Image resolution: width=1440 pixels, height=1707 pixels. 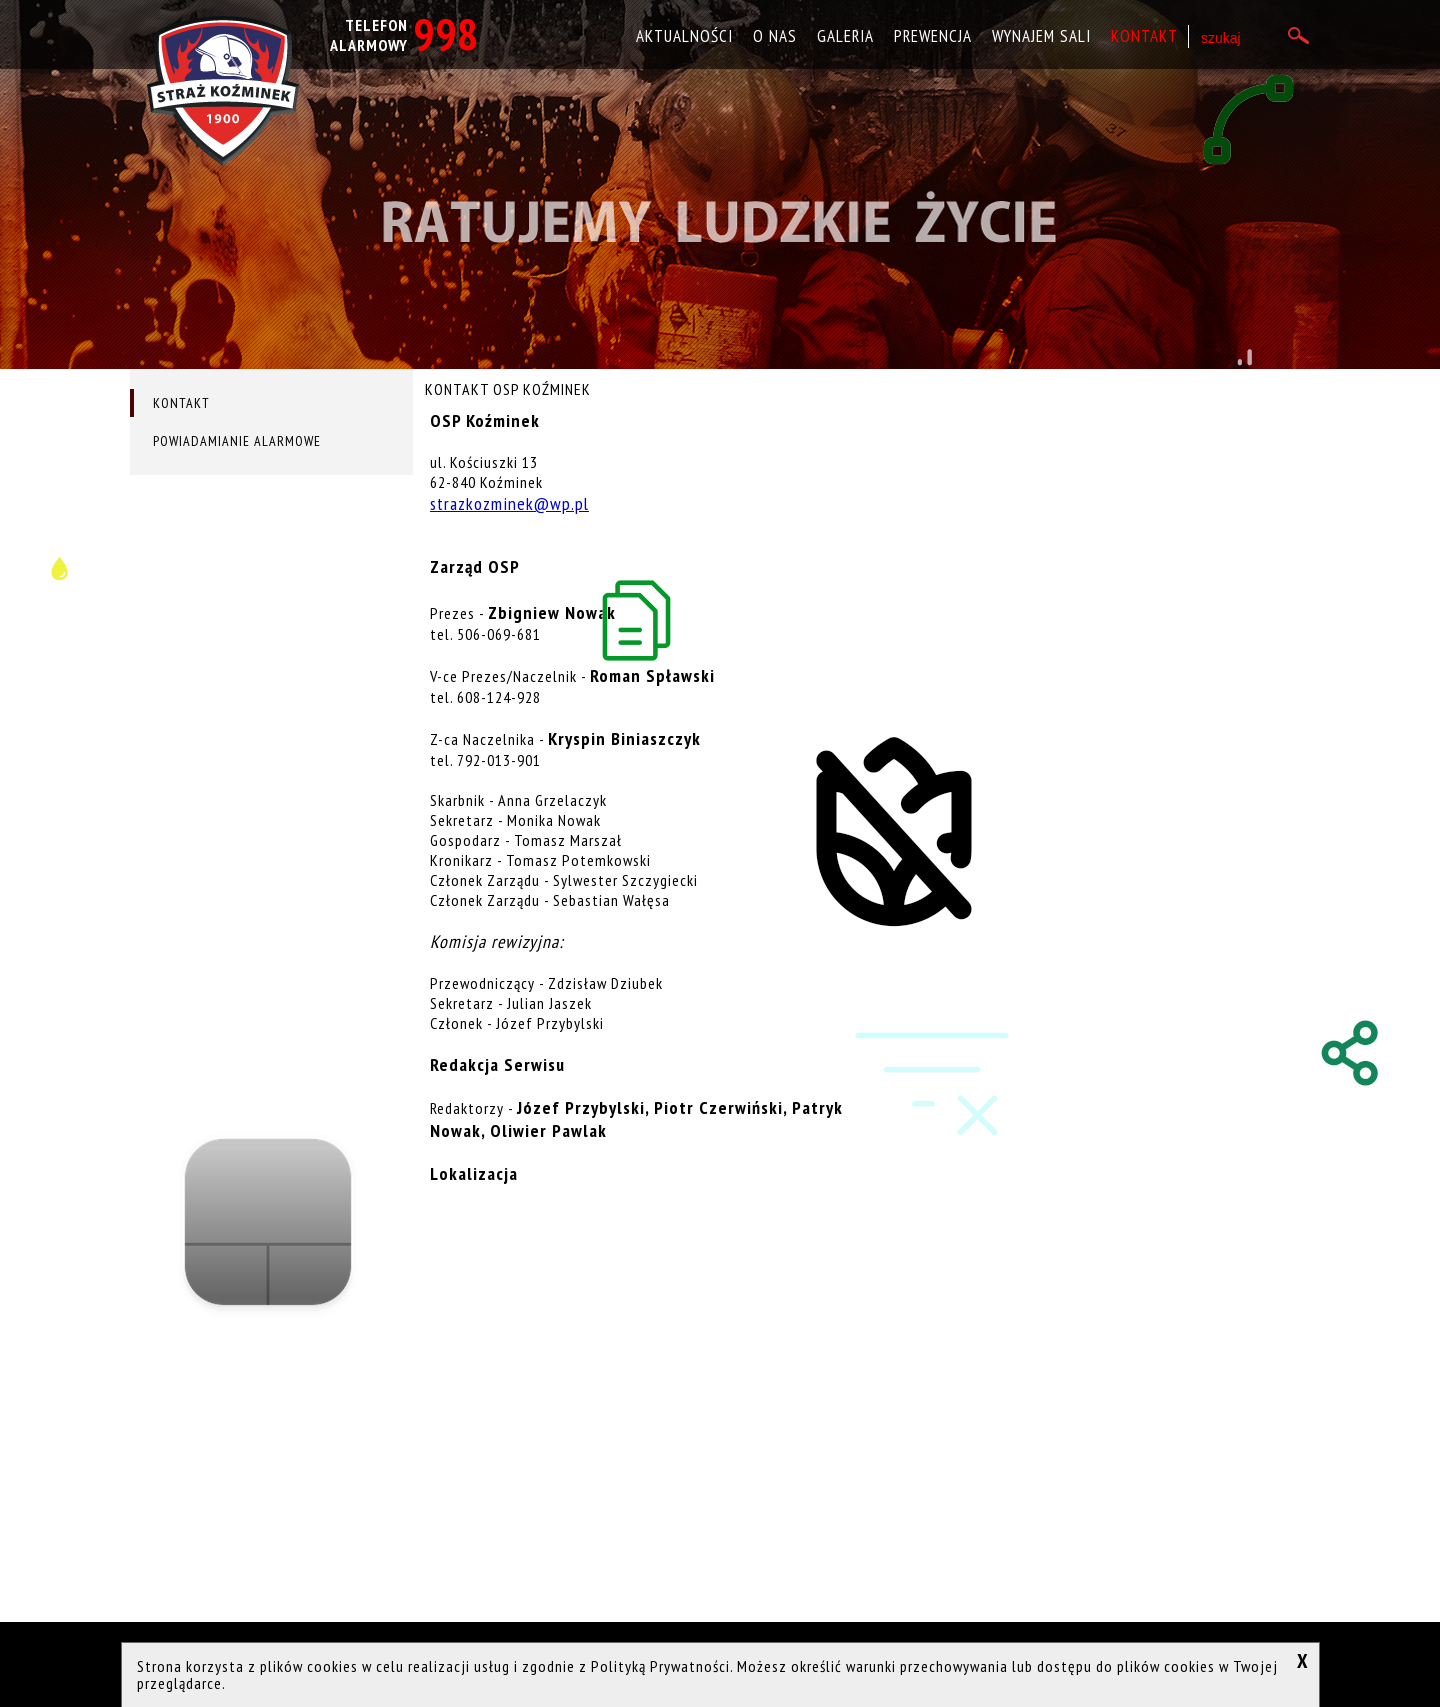 What do you see at coordinates (1352, 1053) in the screenshot?
I see `share content to social networks` at bounding box center [1352, 1053].